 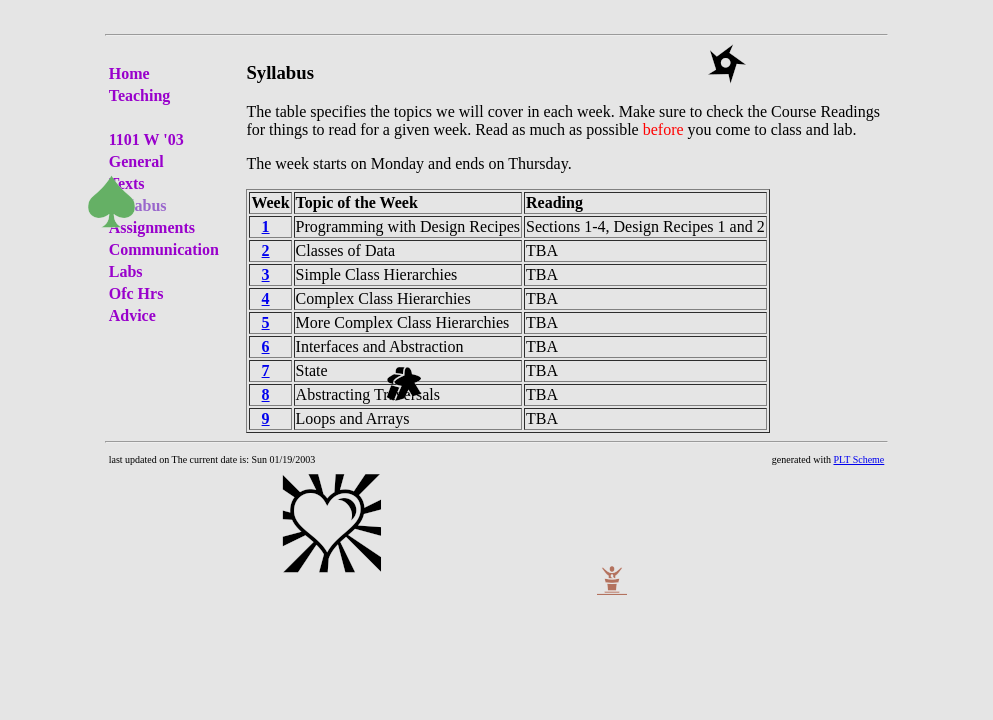 What do you see at coordinates (332, 523) in the screenshot?
I see `indicates a favorite or loved item` at bounding box center [332, 523].